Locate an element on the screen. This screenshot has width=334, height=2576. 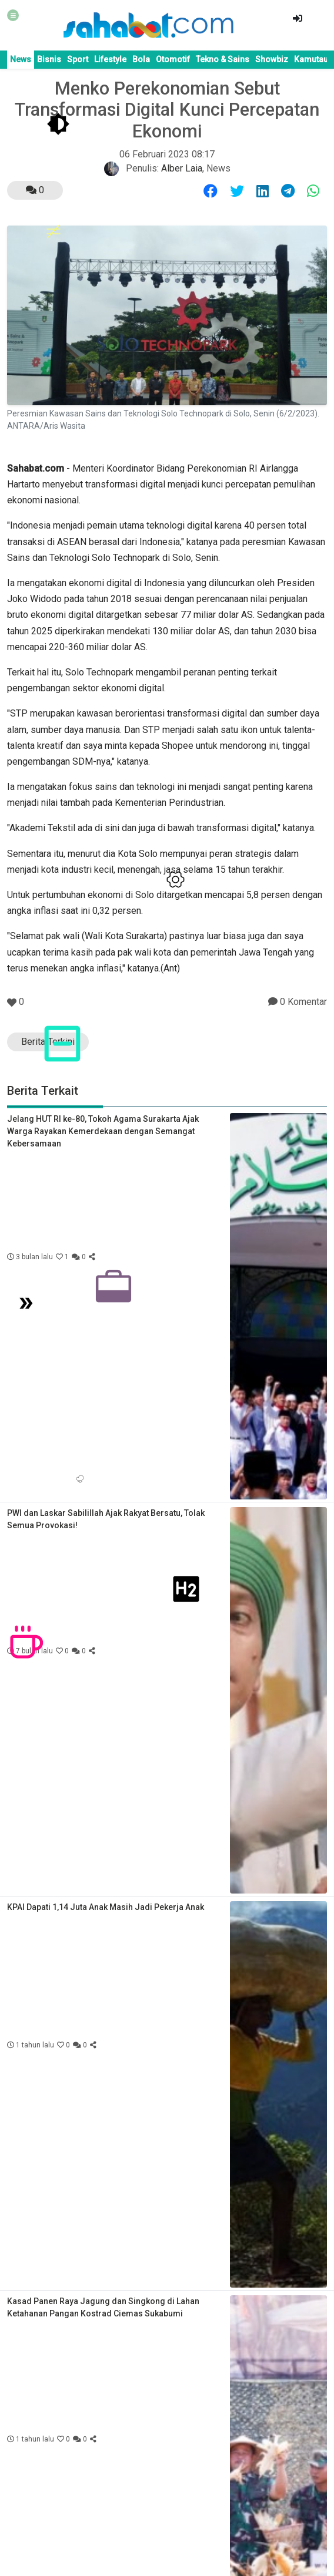
access settings or preferences is located at coordinates (175, 879).